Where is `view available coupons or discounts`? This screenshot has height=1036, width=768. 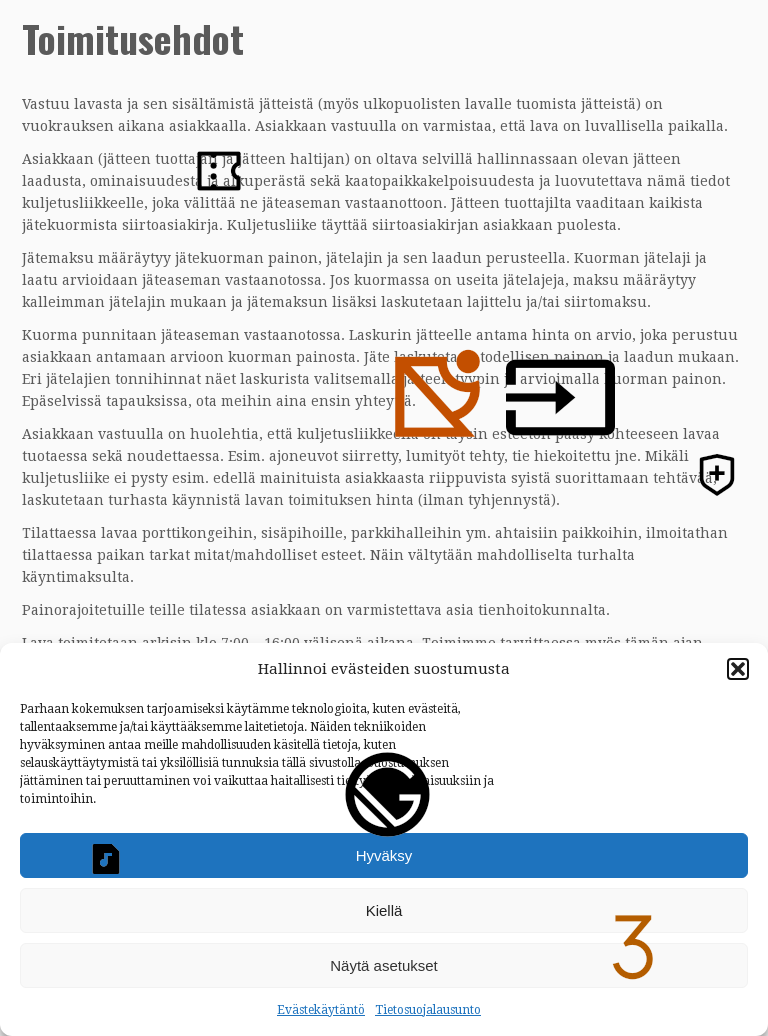
view available coupons or discounts is located at coordinates (219, 171).